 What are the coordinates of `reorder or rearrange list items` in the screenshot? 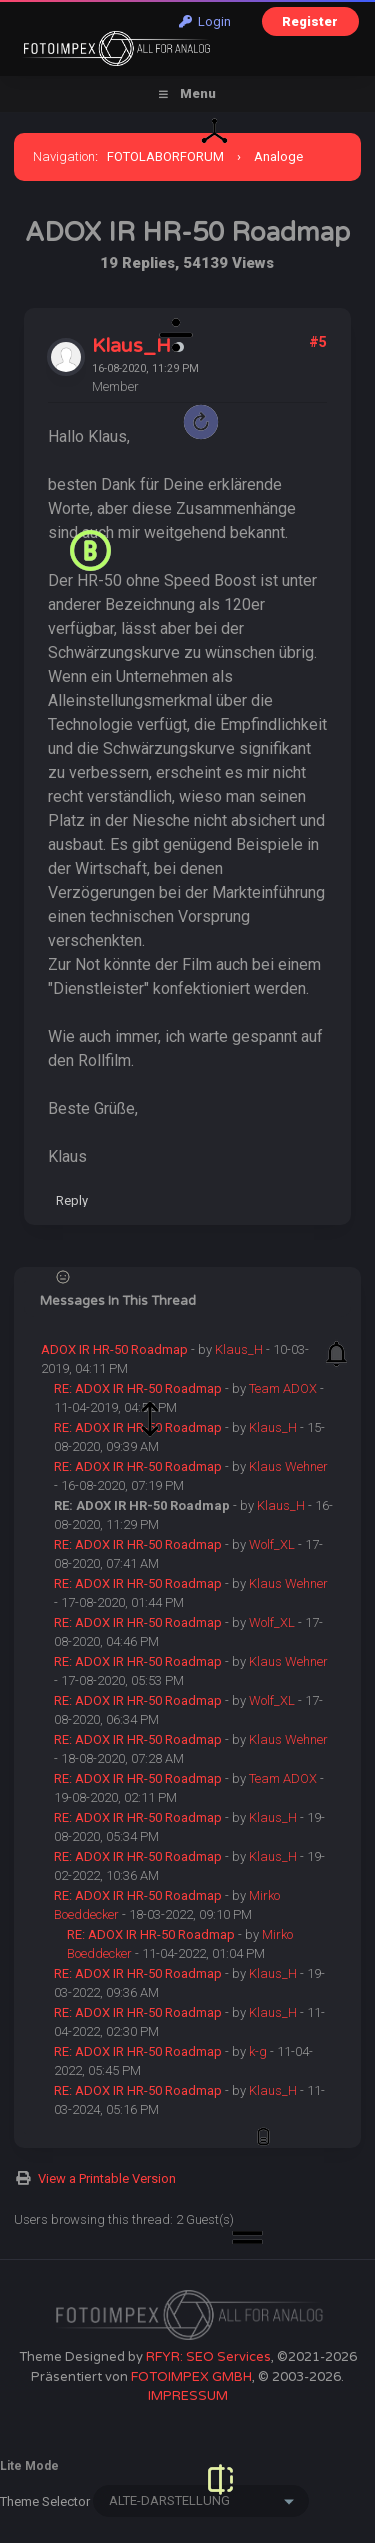 It's located at (247, 2237).